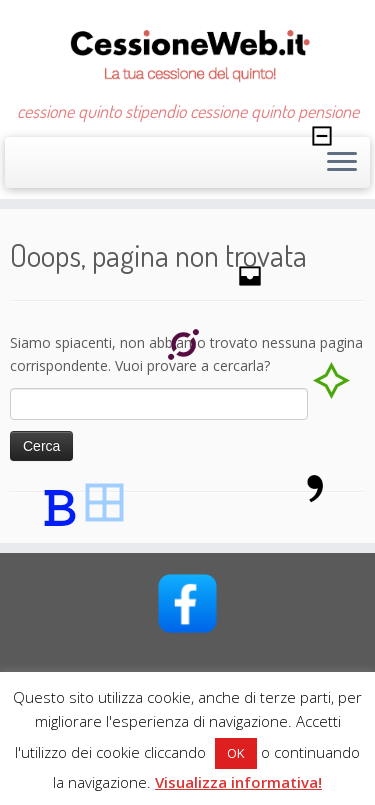 This screenshot has height=805, width=375. I want to click on braintree payment gateway integration, so click(60, 508).